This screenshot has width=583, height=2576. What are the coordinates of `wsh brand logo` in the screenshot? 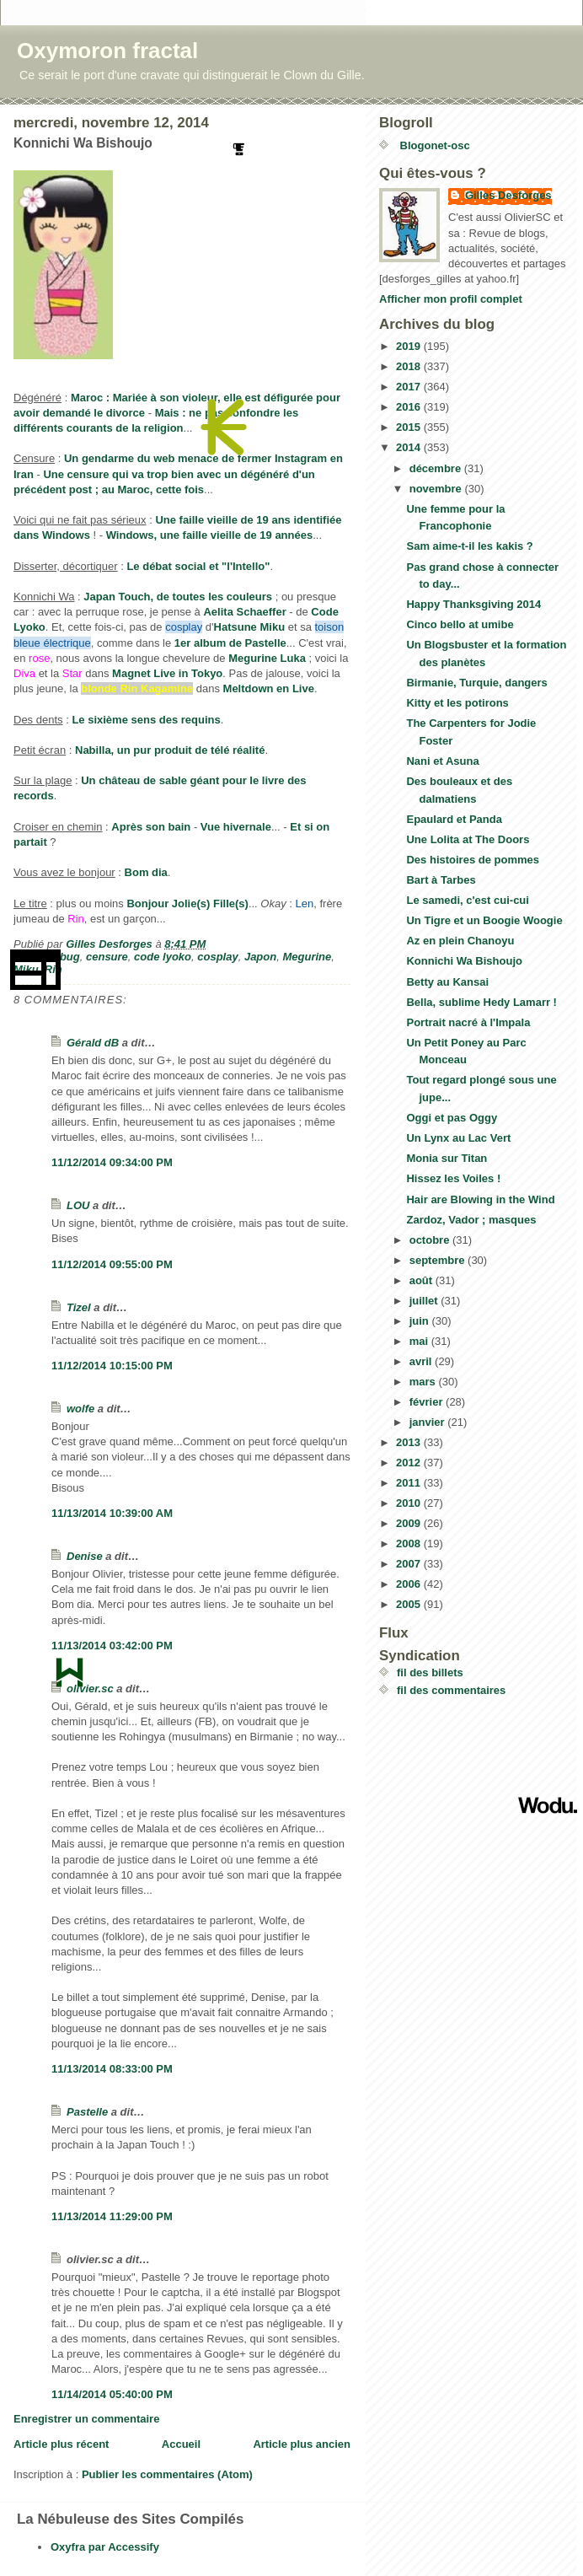 It's located at (69, 1672).